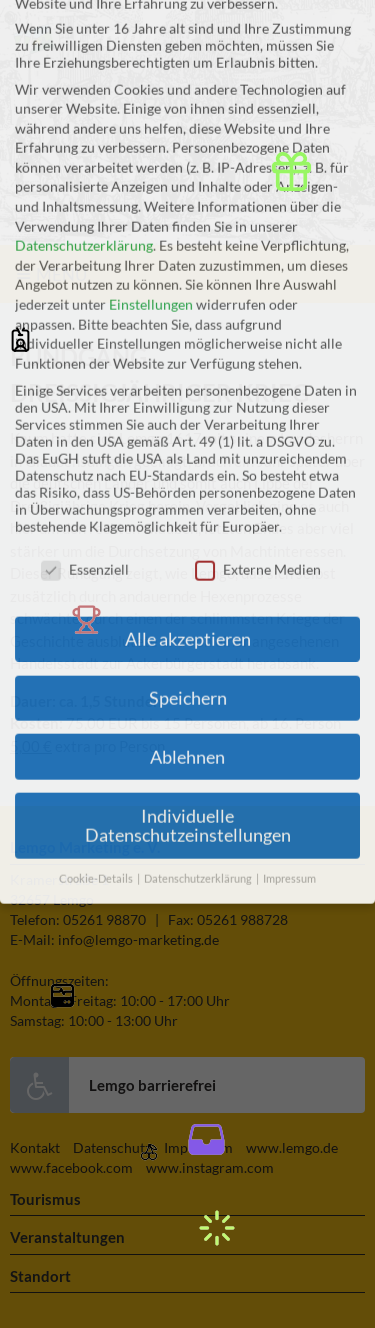 The image size is (375, 1328). What do you see at coordinates (86, 619) in the screenshot?
I see `view achievements or awards` at bounding box center [86, 619].